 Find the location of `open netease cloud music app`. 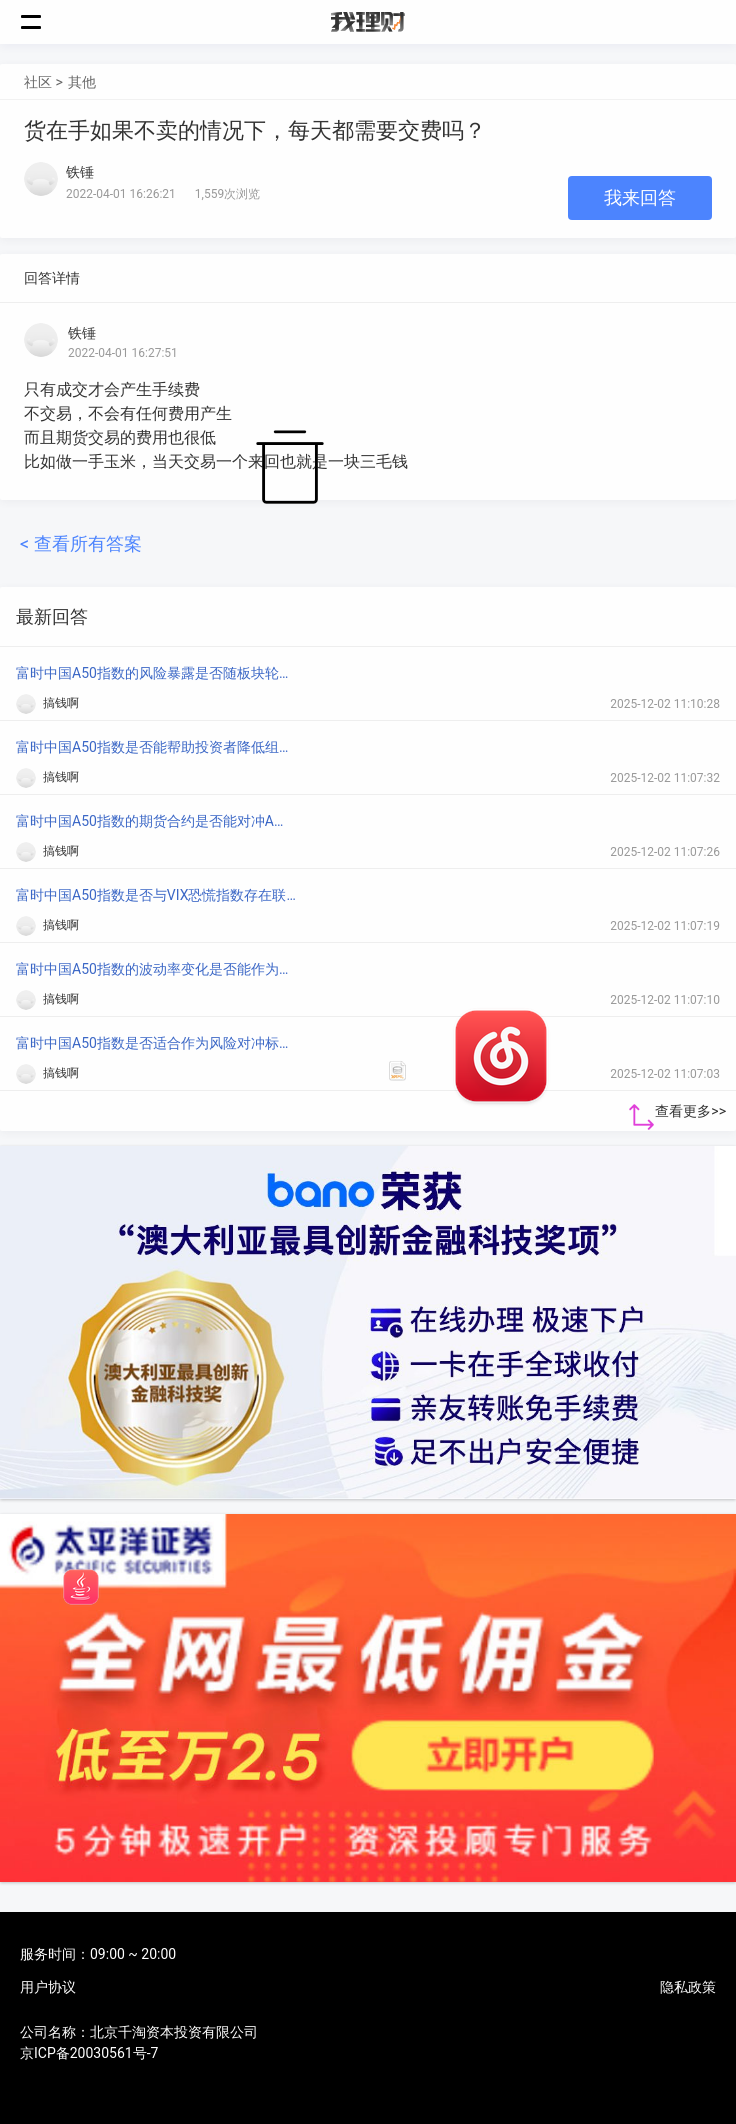

open netease cloud music app is located at coordinates (501, 1056).